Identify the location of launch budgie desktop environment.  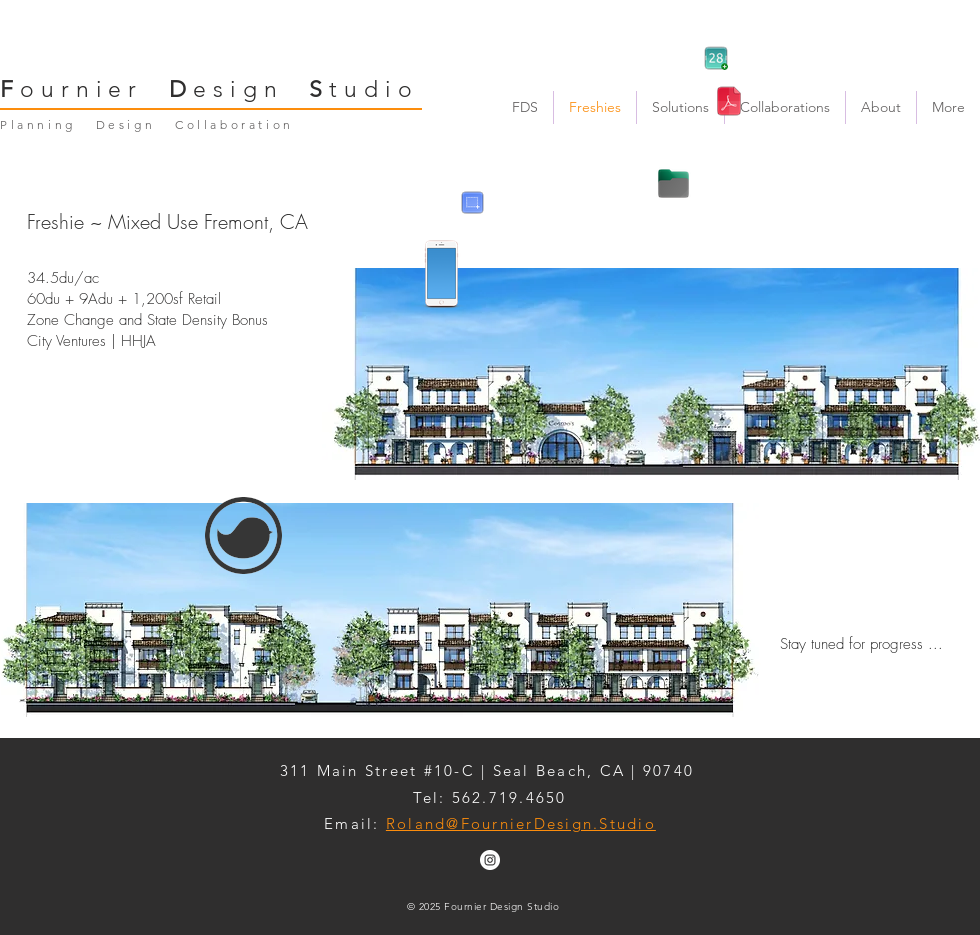
(243, 535).